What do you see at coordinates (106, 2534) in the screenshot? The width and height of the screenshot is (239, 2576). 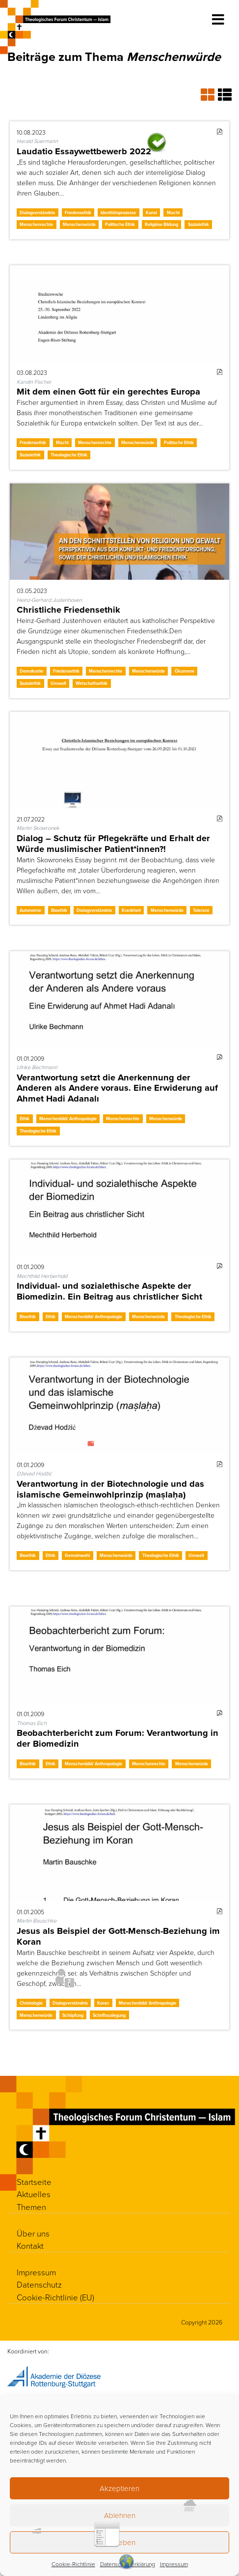 I see `access system preferences from the sidebar` at bounding box center [106, 2534].